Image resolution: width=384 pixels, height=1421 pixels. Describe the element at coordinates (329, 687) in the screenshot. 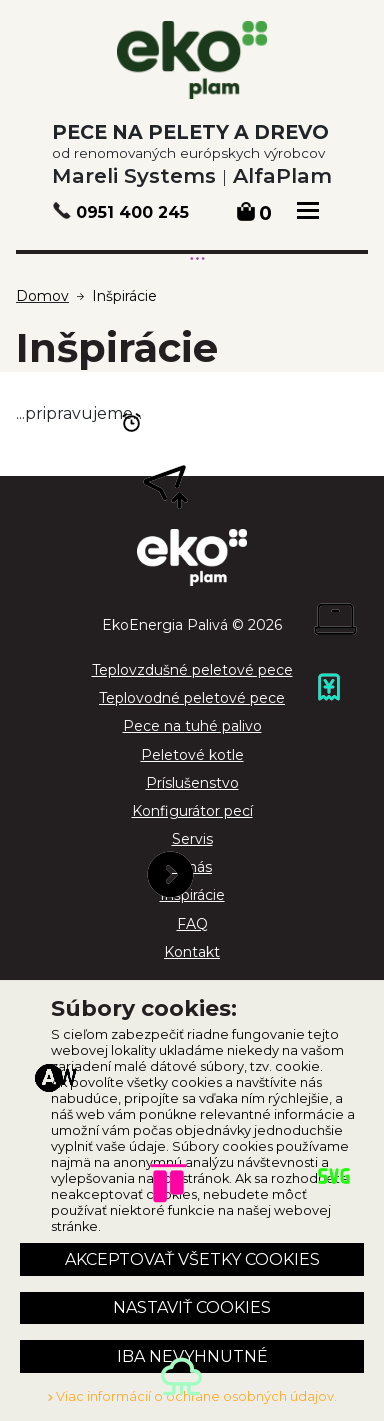

I see `view receipt in yuan currency` at that location.